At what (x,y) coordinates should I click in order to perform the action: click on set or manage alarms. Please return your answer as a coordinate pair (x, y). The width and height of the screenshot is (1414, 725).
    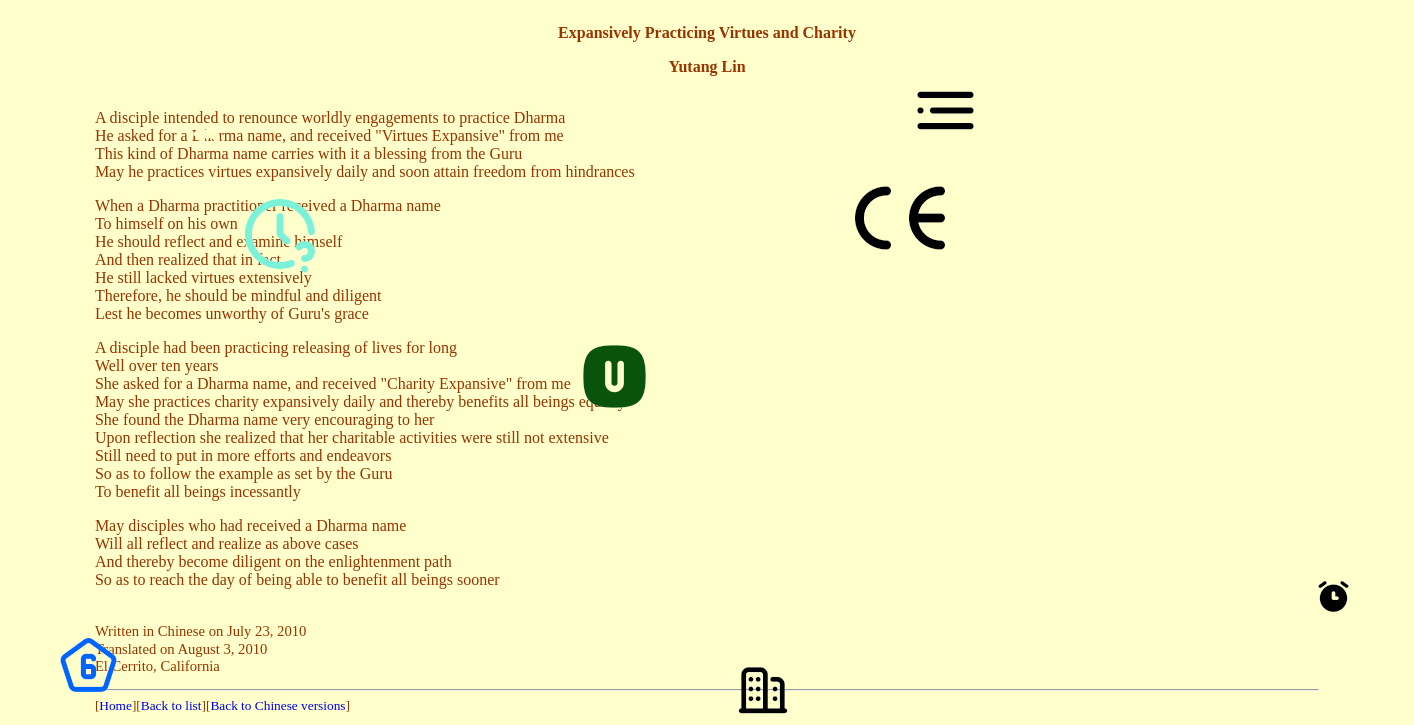
    Looking at the image, I should click on (1333, 596).